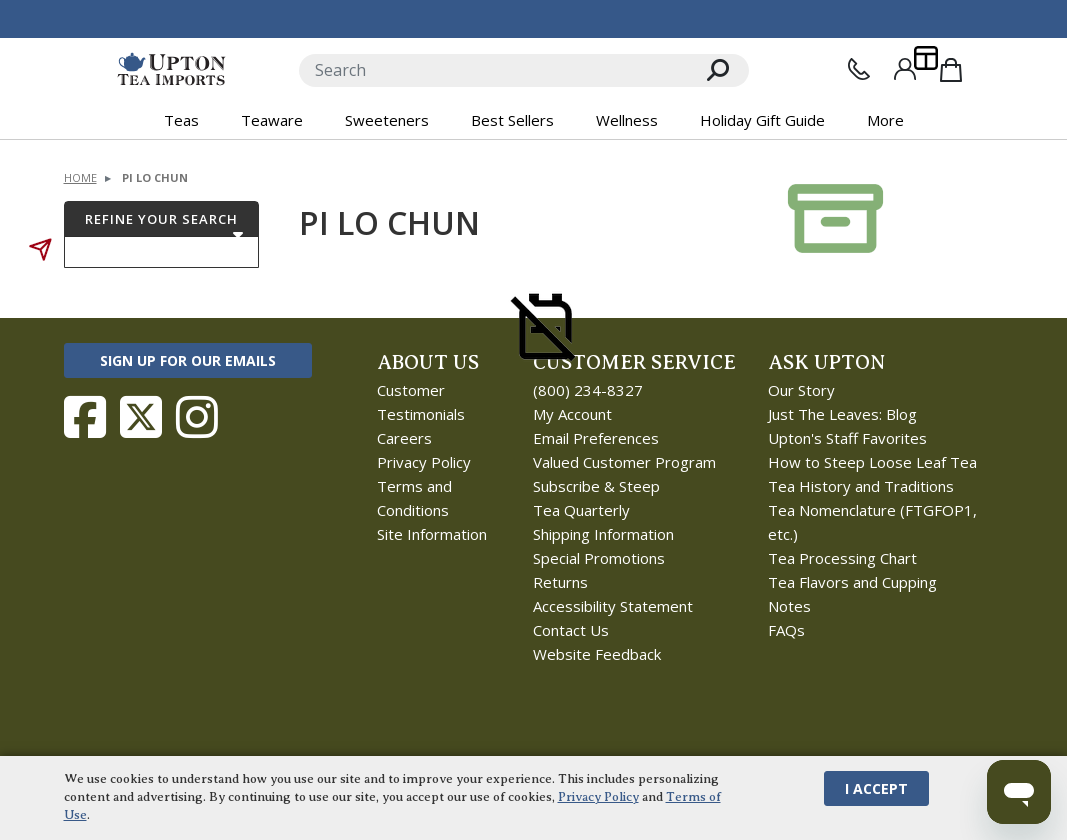 This screenshot has height=840, width=1067. I want to click on send a message, so click(41, 248).